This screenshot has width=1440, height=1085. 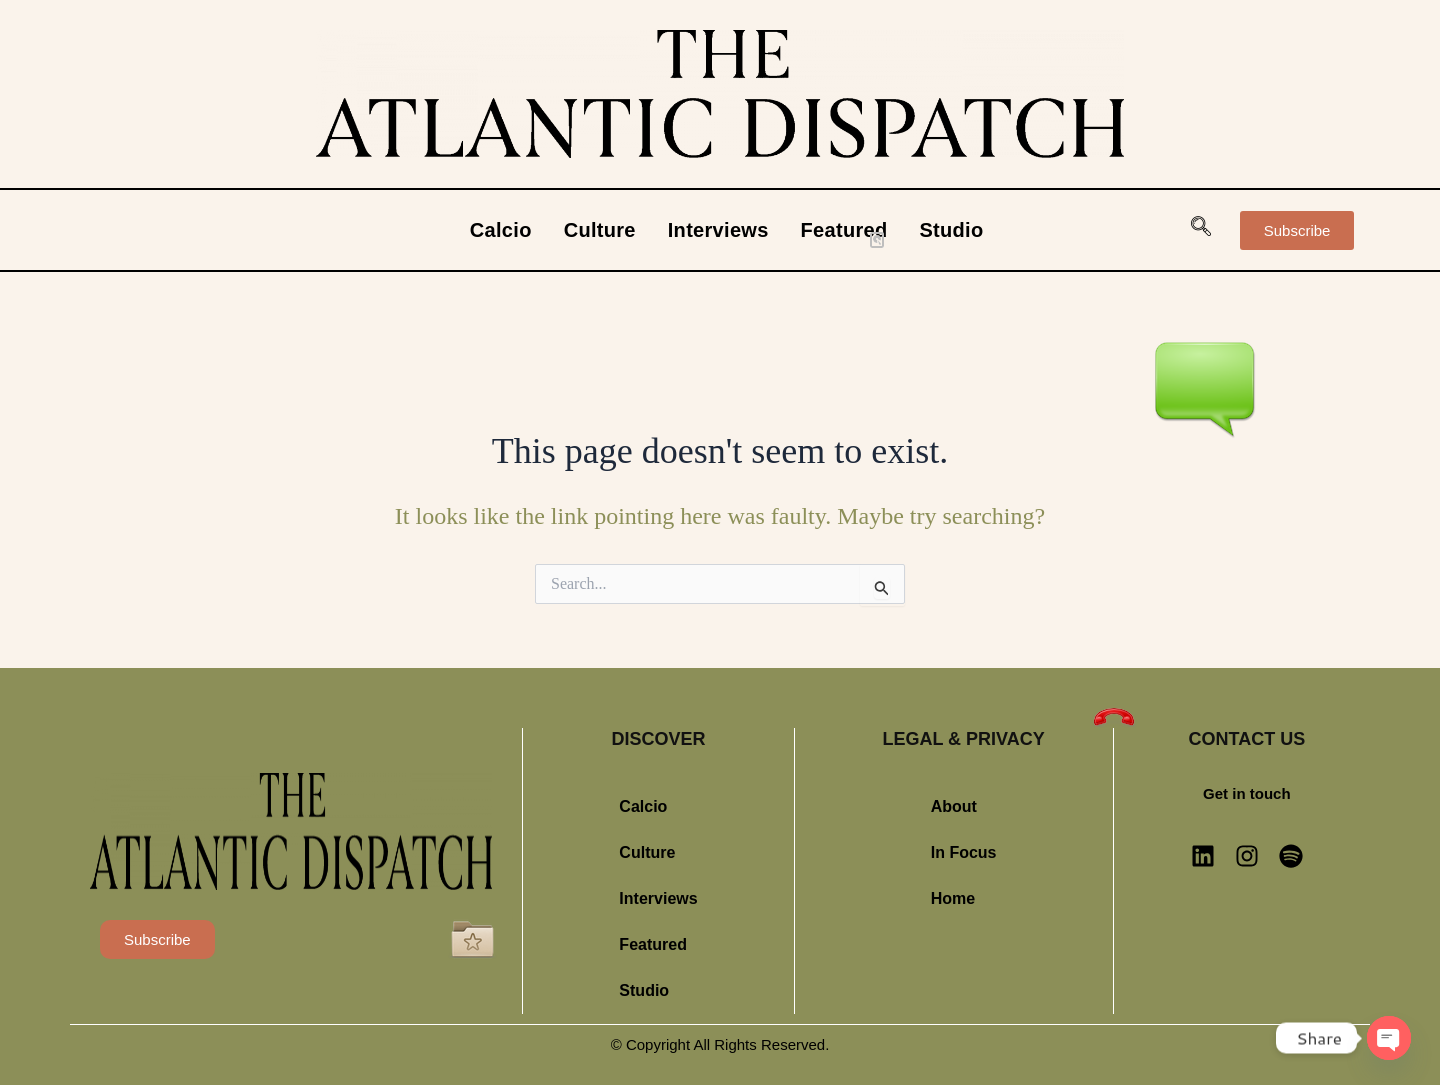 What do you see at coordinates (1205, 388) in the screenshot?
I see `indicates user is online and available` at bounding box center [1205, 388].